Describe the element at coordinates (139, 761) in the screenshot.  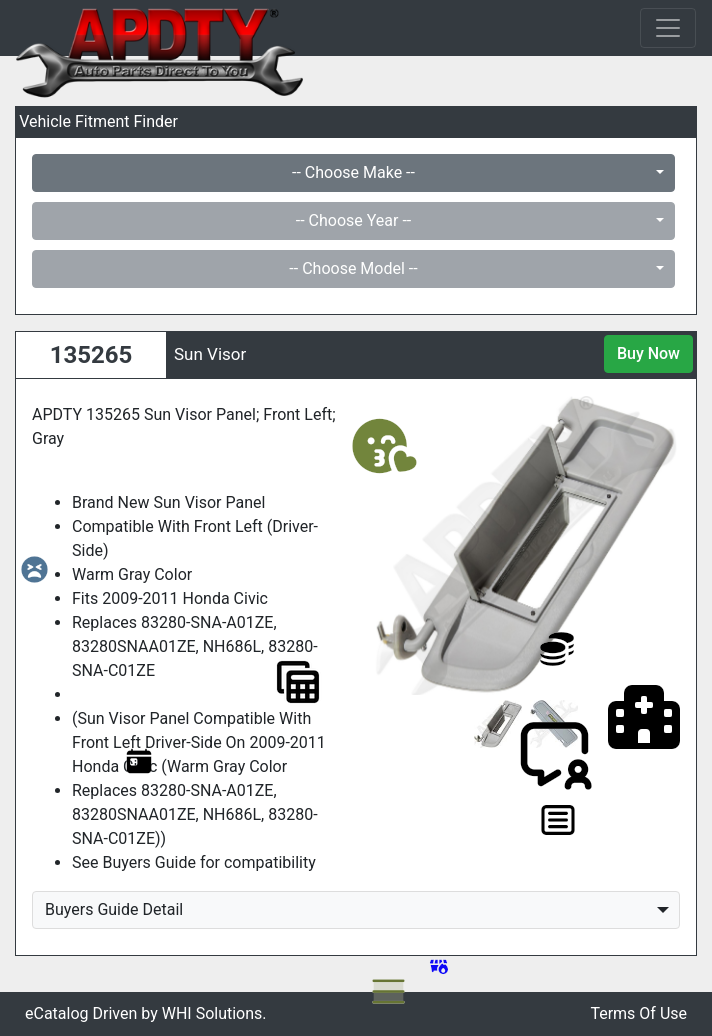
I see `view today's date or events` at that location.